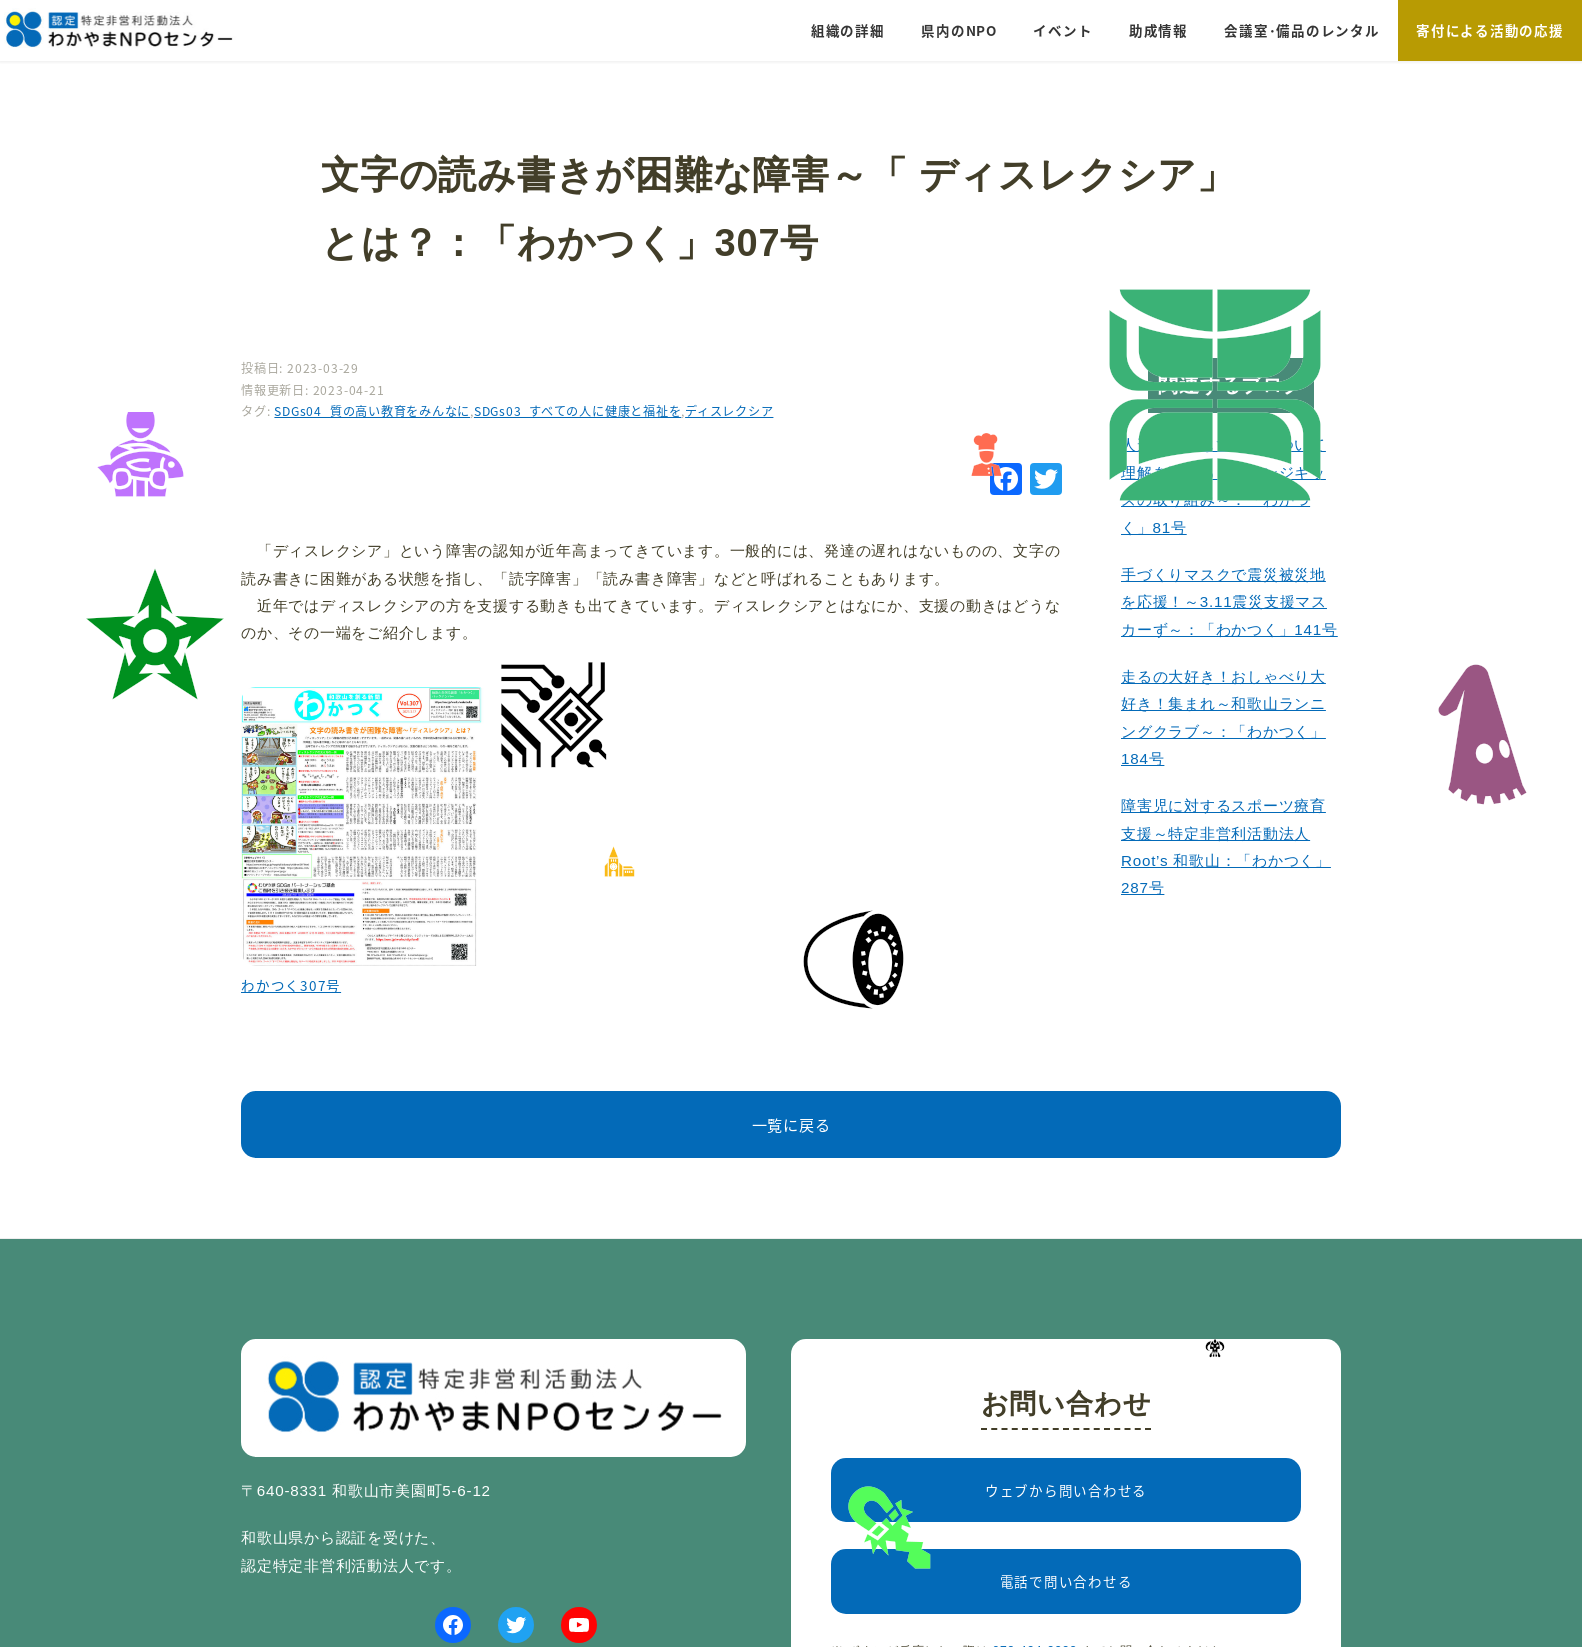 Image resolution: width=1582 pixels, height=1647 pixels. What do you see at coordinates (986, 454) in the screenshot?
I see `access cooking or recipe features` at bounding box center [986, 454].